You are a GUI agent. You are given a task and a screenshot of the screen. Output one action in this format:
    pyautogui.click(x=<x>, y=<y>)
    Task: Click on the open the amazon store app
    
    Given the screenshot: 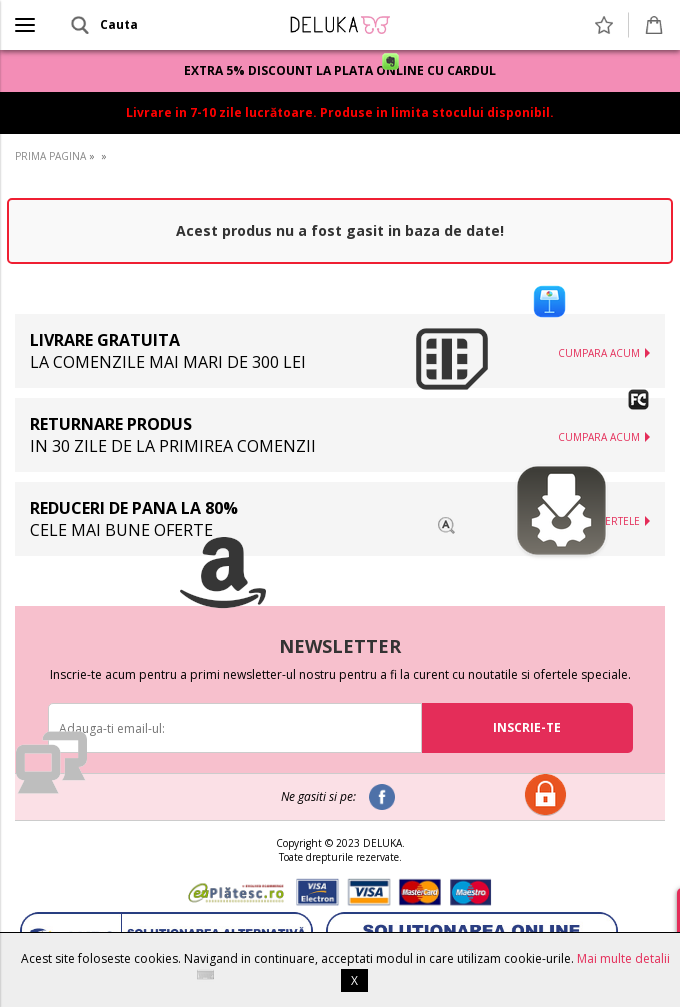 What is the action you would take?
    pyautogui.click(x=223, y=574)
    